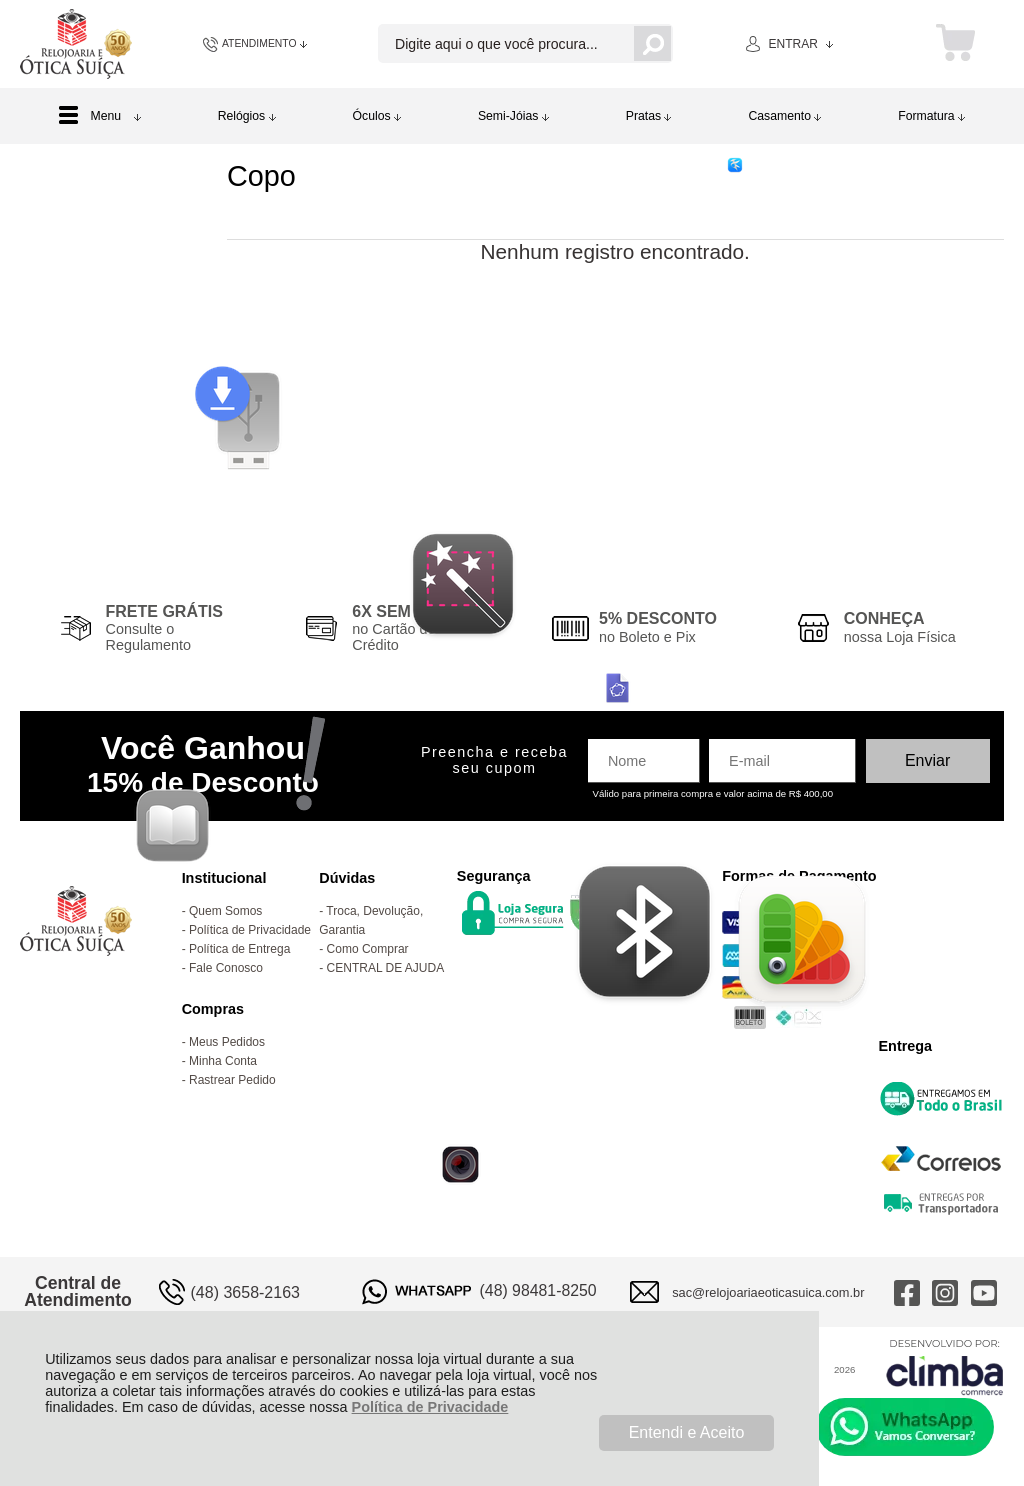 This screenshot has width=1024, height=1486. What do you see at coordinates (463, 584) in the screenshot?
I see `open normcap screen capture tool` at bounding box center [463, 584].